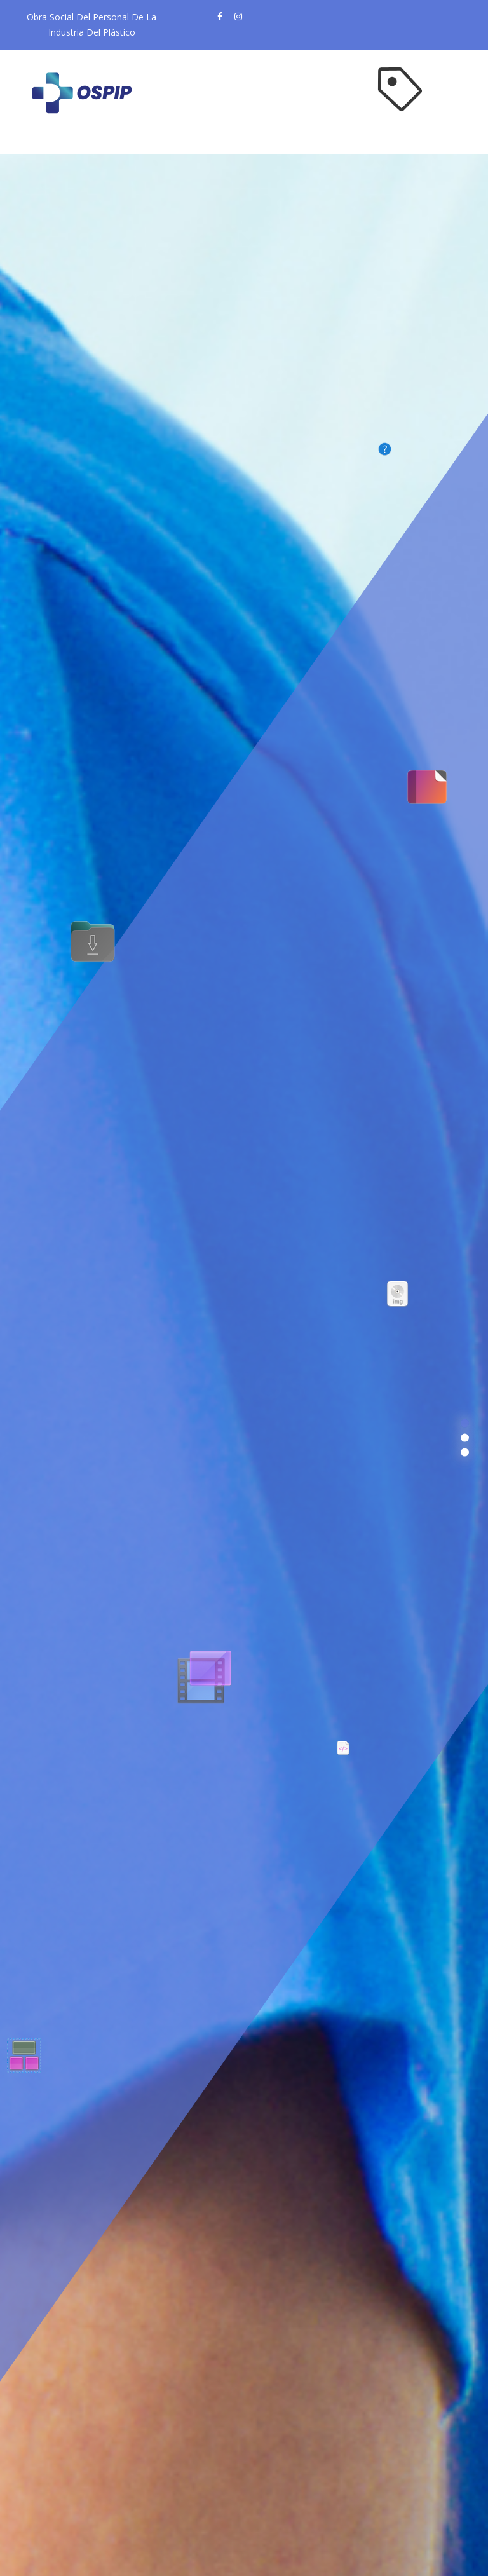 The image size is (488, 2576). Describe the element at coordinates (384, 449) in the screenshot. I see `indicates help or additional information is available` at that location.